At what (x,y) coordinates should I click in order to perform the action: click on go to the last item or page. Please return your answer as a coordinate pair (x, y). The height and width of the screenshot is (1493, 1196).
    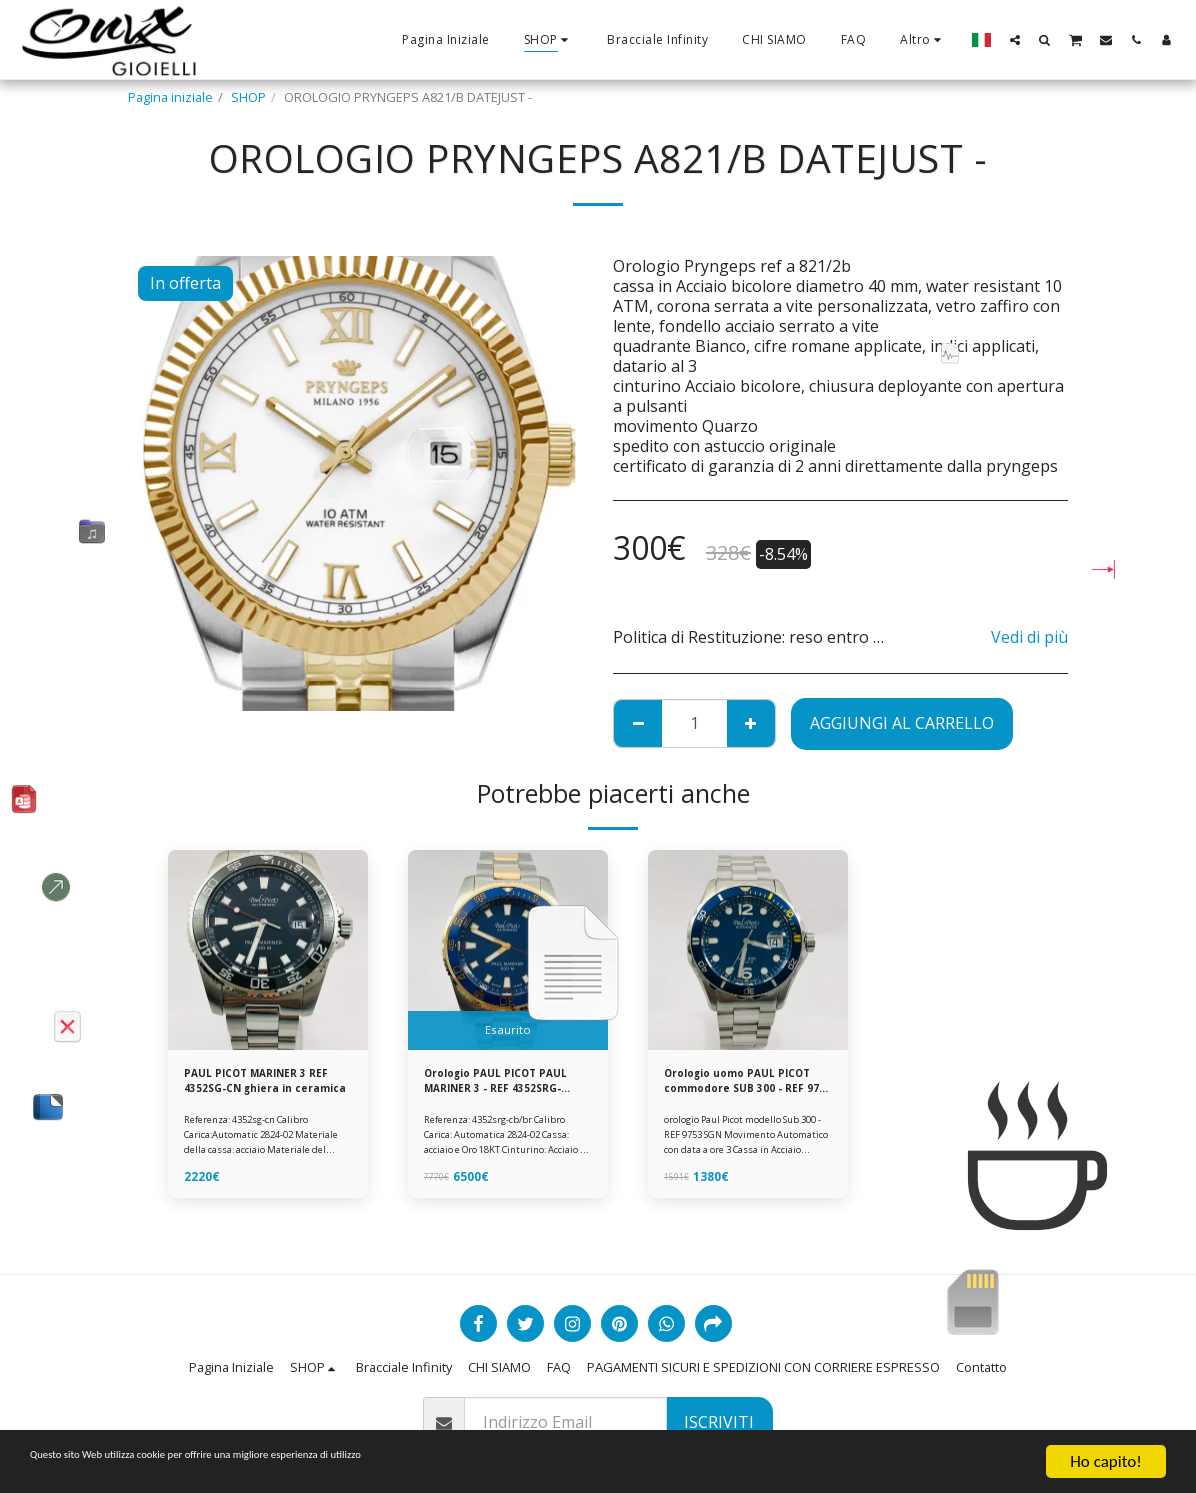
    Looking at the image, I should click on (1103, 569).